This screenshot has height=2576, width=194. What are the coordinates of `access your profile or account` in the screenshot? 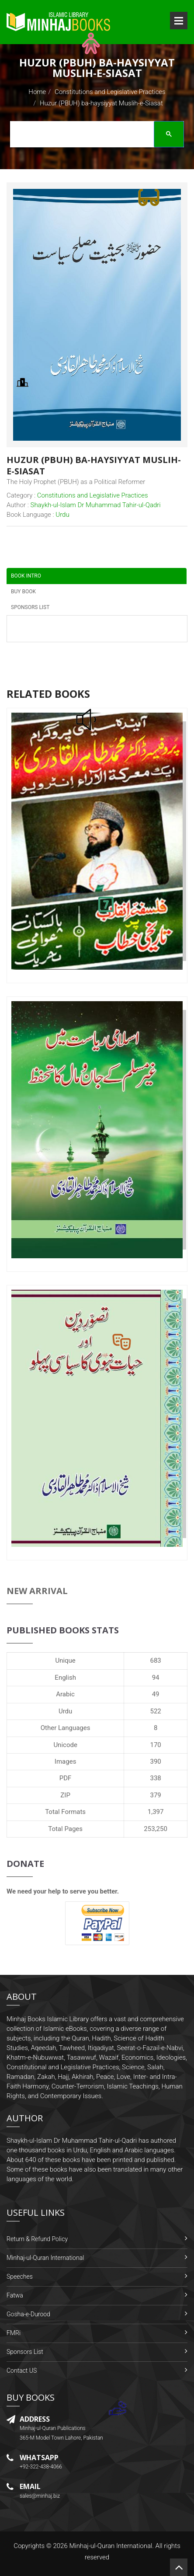 It's located at (91, 44).